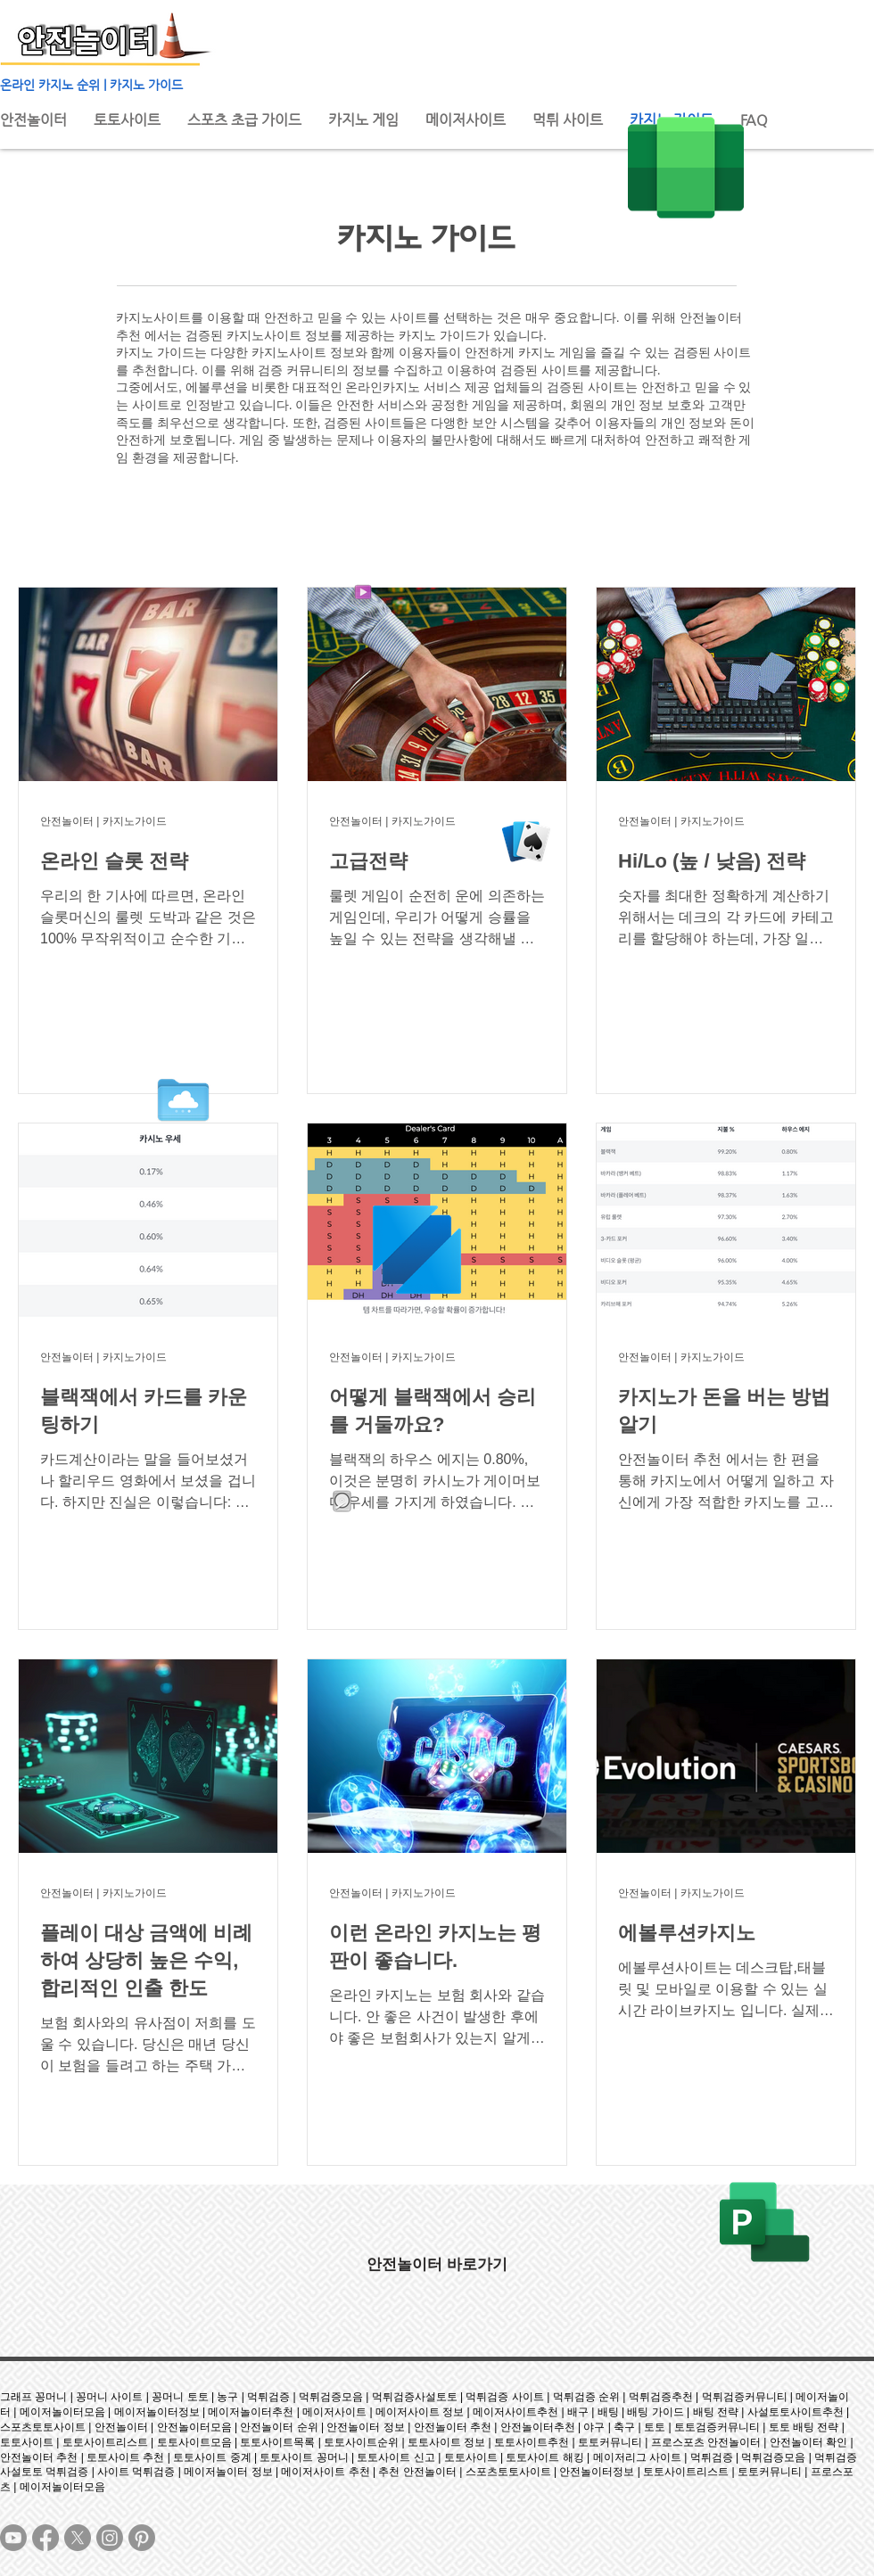  I want to click on open internal company application, so click(416, 1249).